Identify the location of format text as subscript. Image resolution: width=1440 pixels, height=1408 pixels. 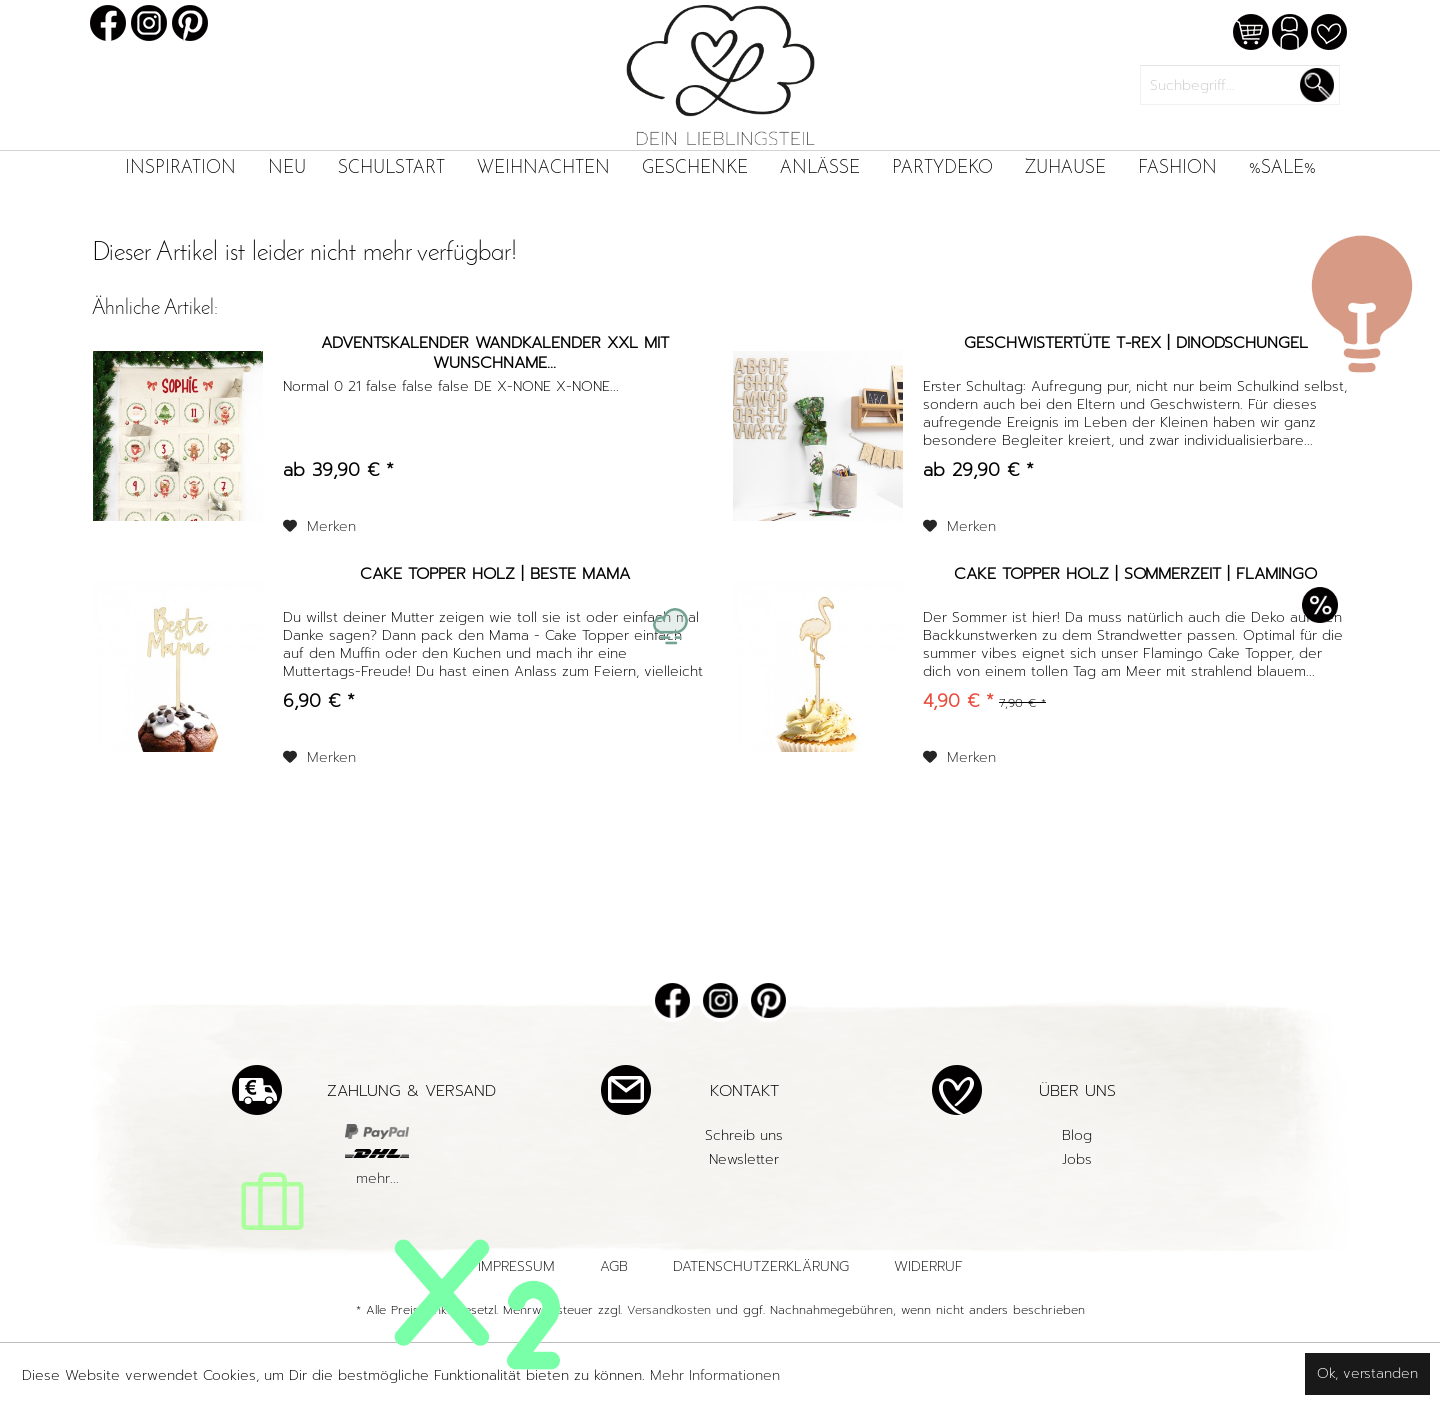
(468, 1301).